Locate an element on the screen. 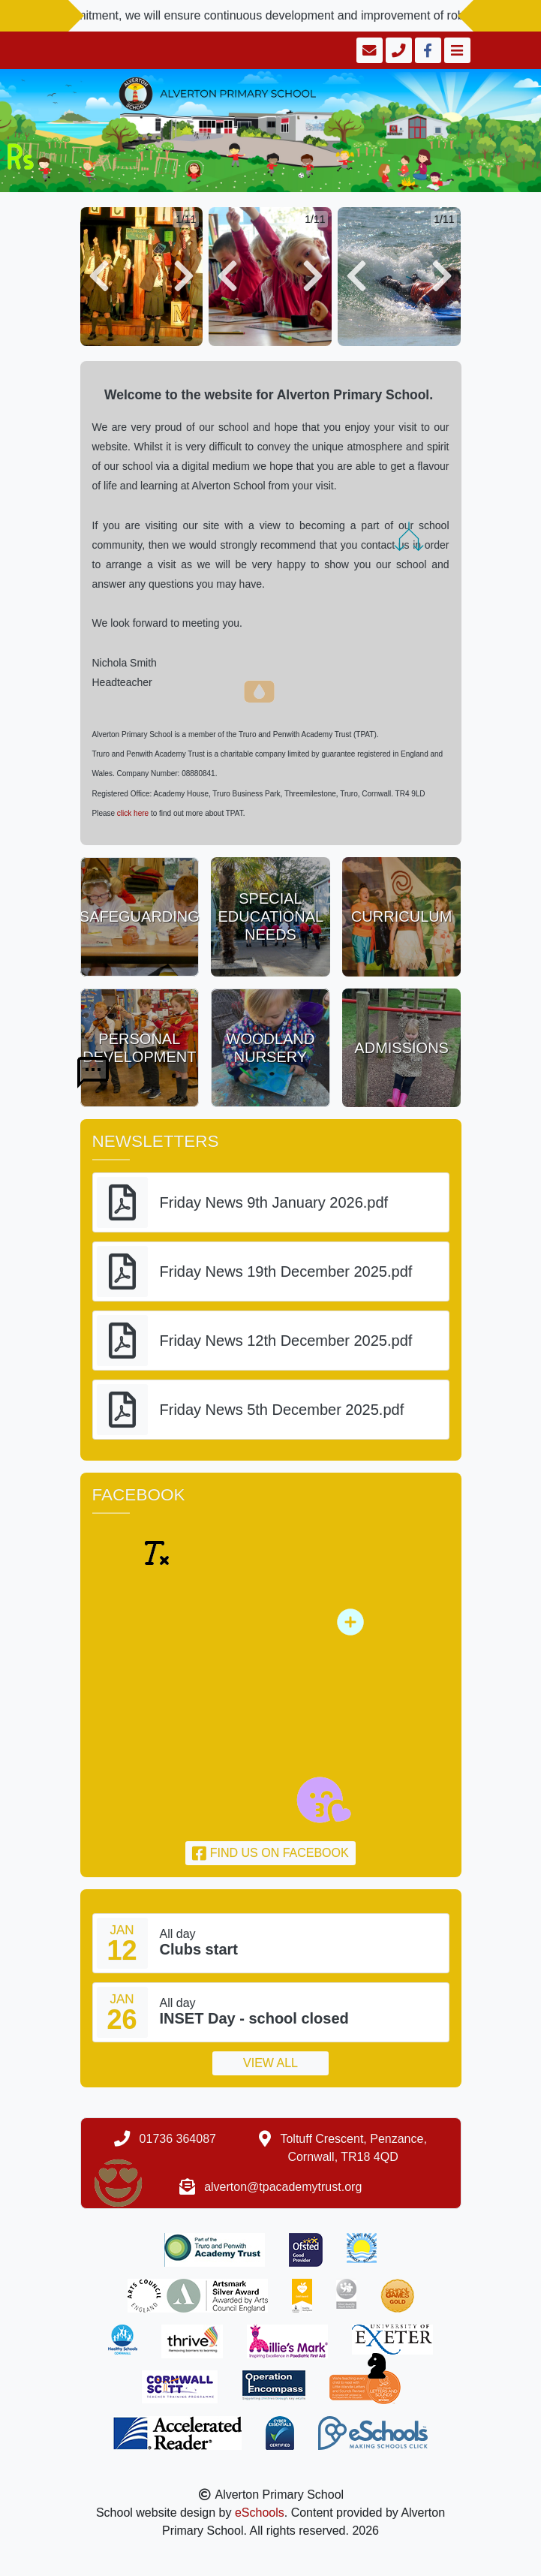 The width and height of the screenshot is (541, 2576). play chess or access chess game is located at coordinates (377, 2367).